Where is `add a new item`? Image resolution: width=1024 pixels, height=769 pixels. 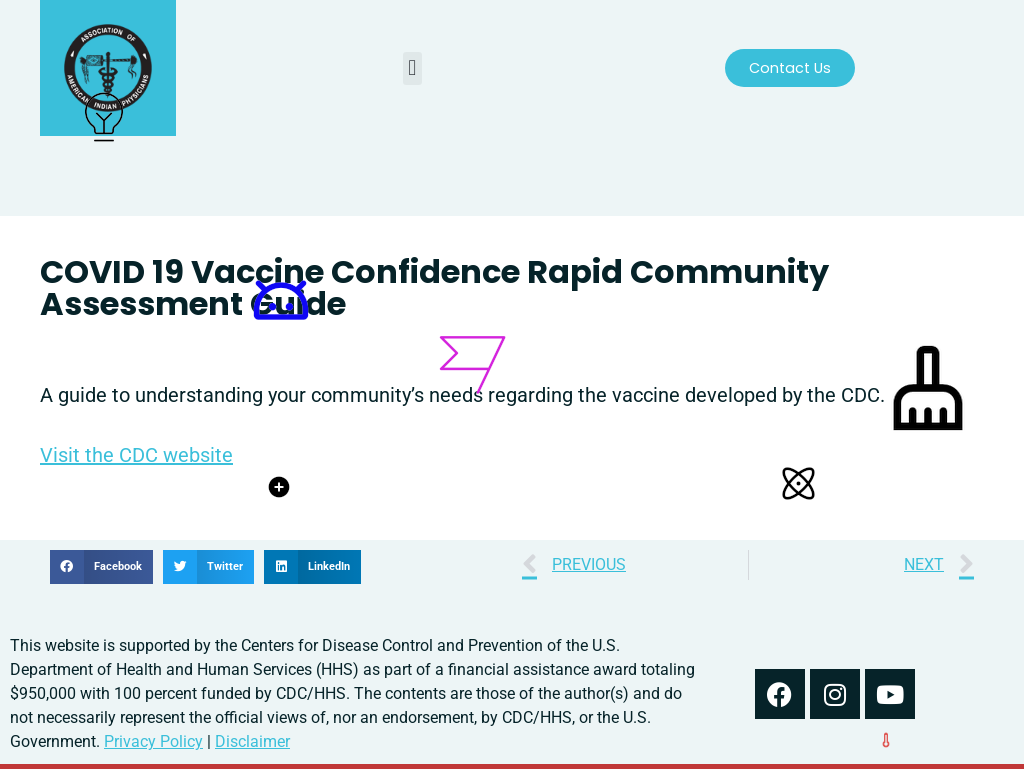
add a new item is located at coordinates (279, 487).